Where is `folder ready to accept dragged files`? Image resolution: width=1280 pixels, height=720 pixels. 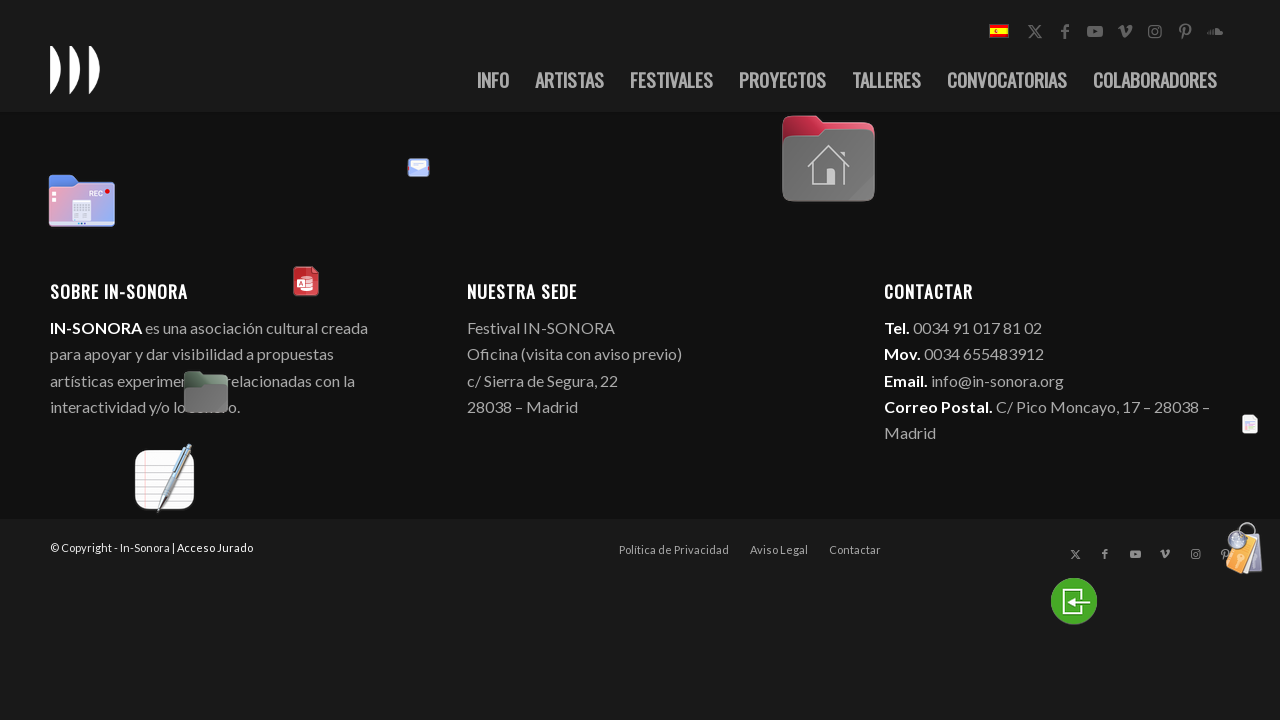
folder ready to accept dragged files is located at coordinates (206, 392).